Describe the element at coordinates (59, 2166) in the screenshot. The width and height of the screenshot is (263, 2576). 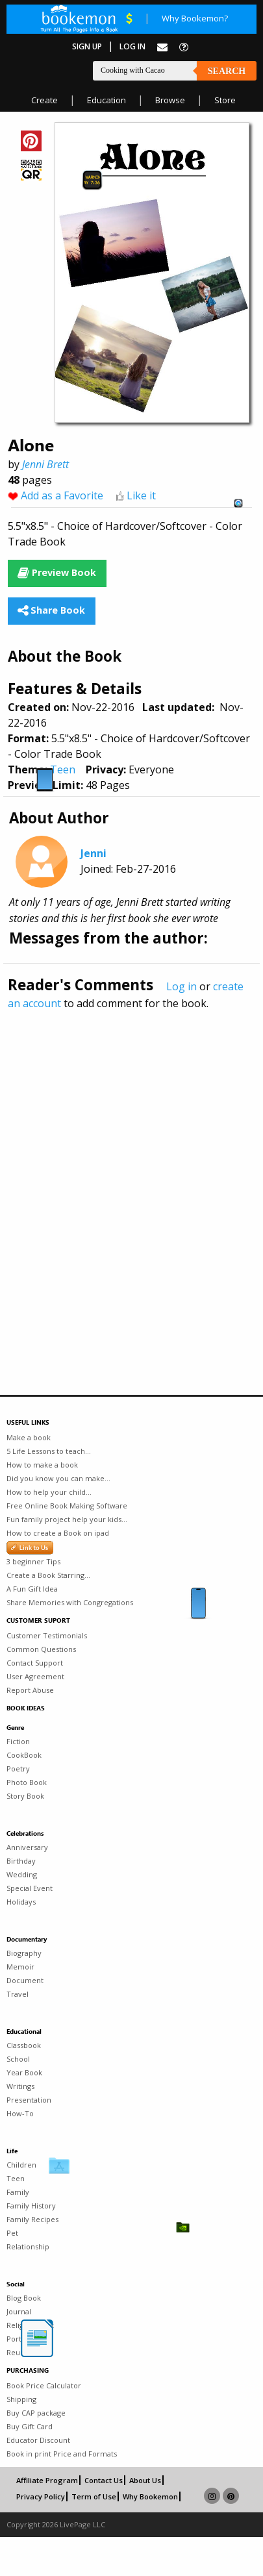
I see `open the applications folder` at that location.